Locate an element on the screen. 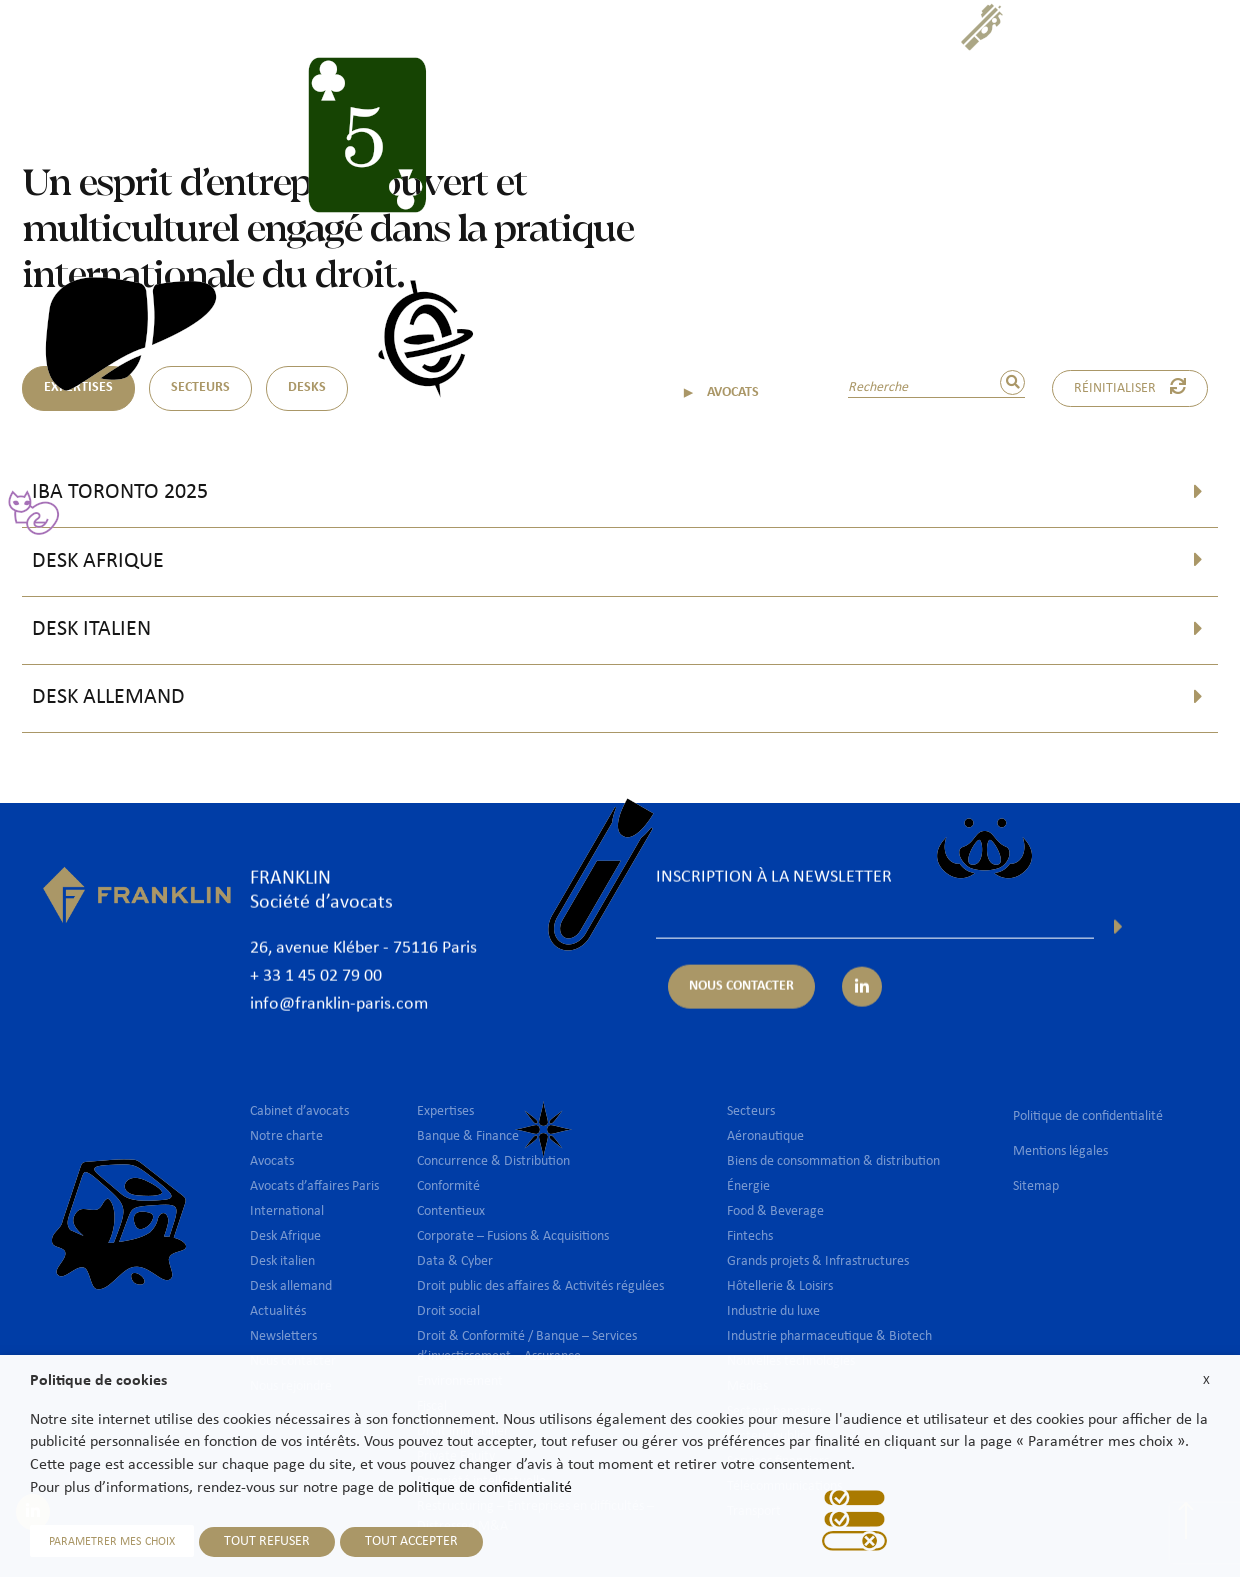 The width and height of the screenshot is (1240, 1577). indicates a cooling effect or freeze ability wearing off is located at coordinates (119, 1222).